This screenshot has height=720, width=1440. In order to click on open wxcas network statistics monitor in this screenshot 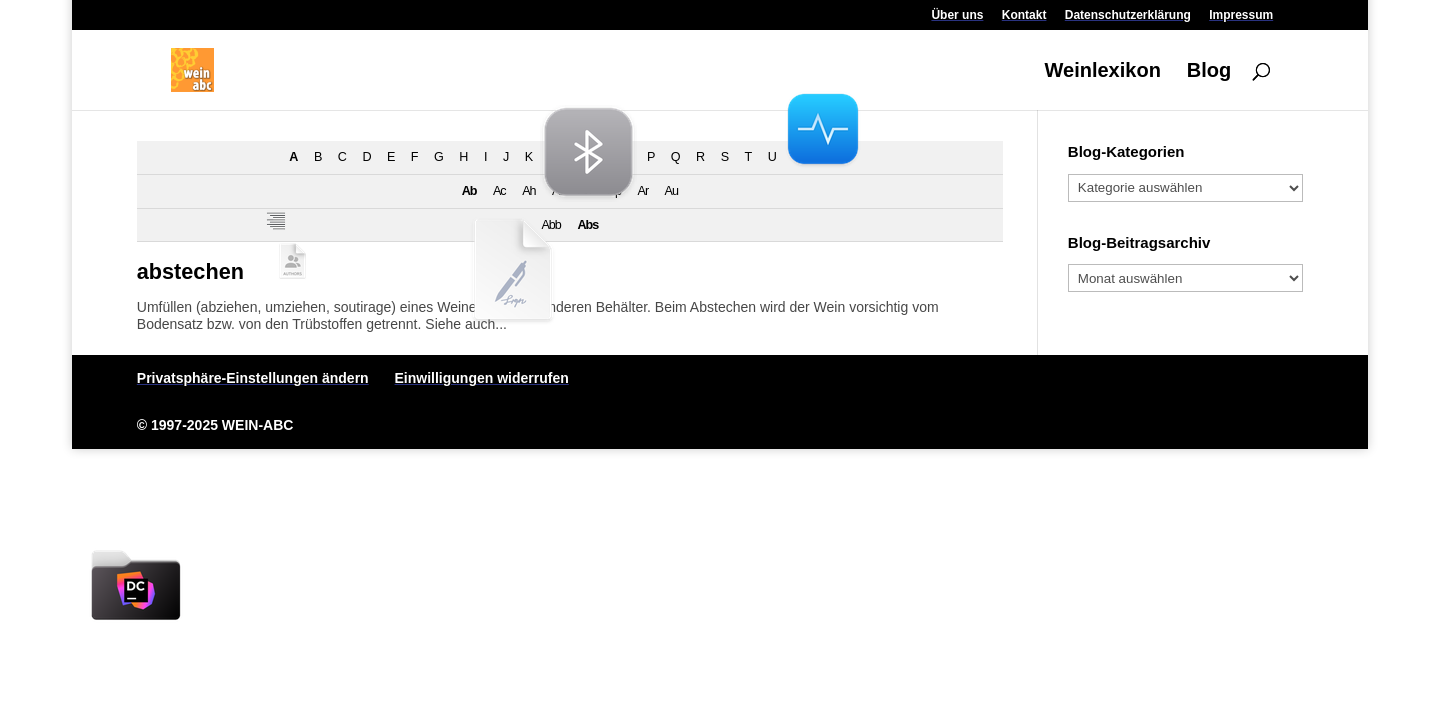, I will do `click(823, 129)`.